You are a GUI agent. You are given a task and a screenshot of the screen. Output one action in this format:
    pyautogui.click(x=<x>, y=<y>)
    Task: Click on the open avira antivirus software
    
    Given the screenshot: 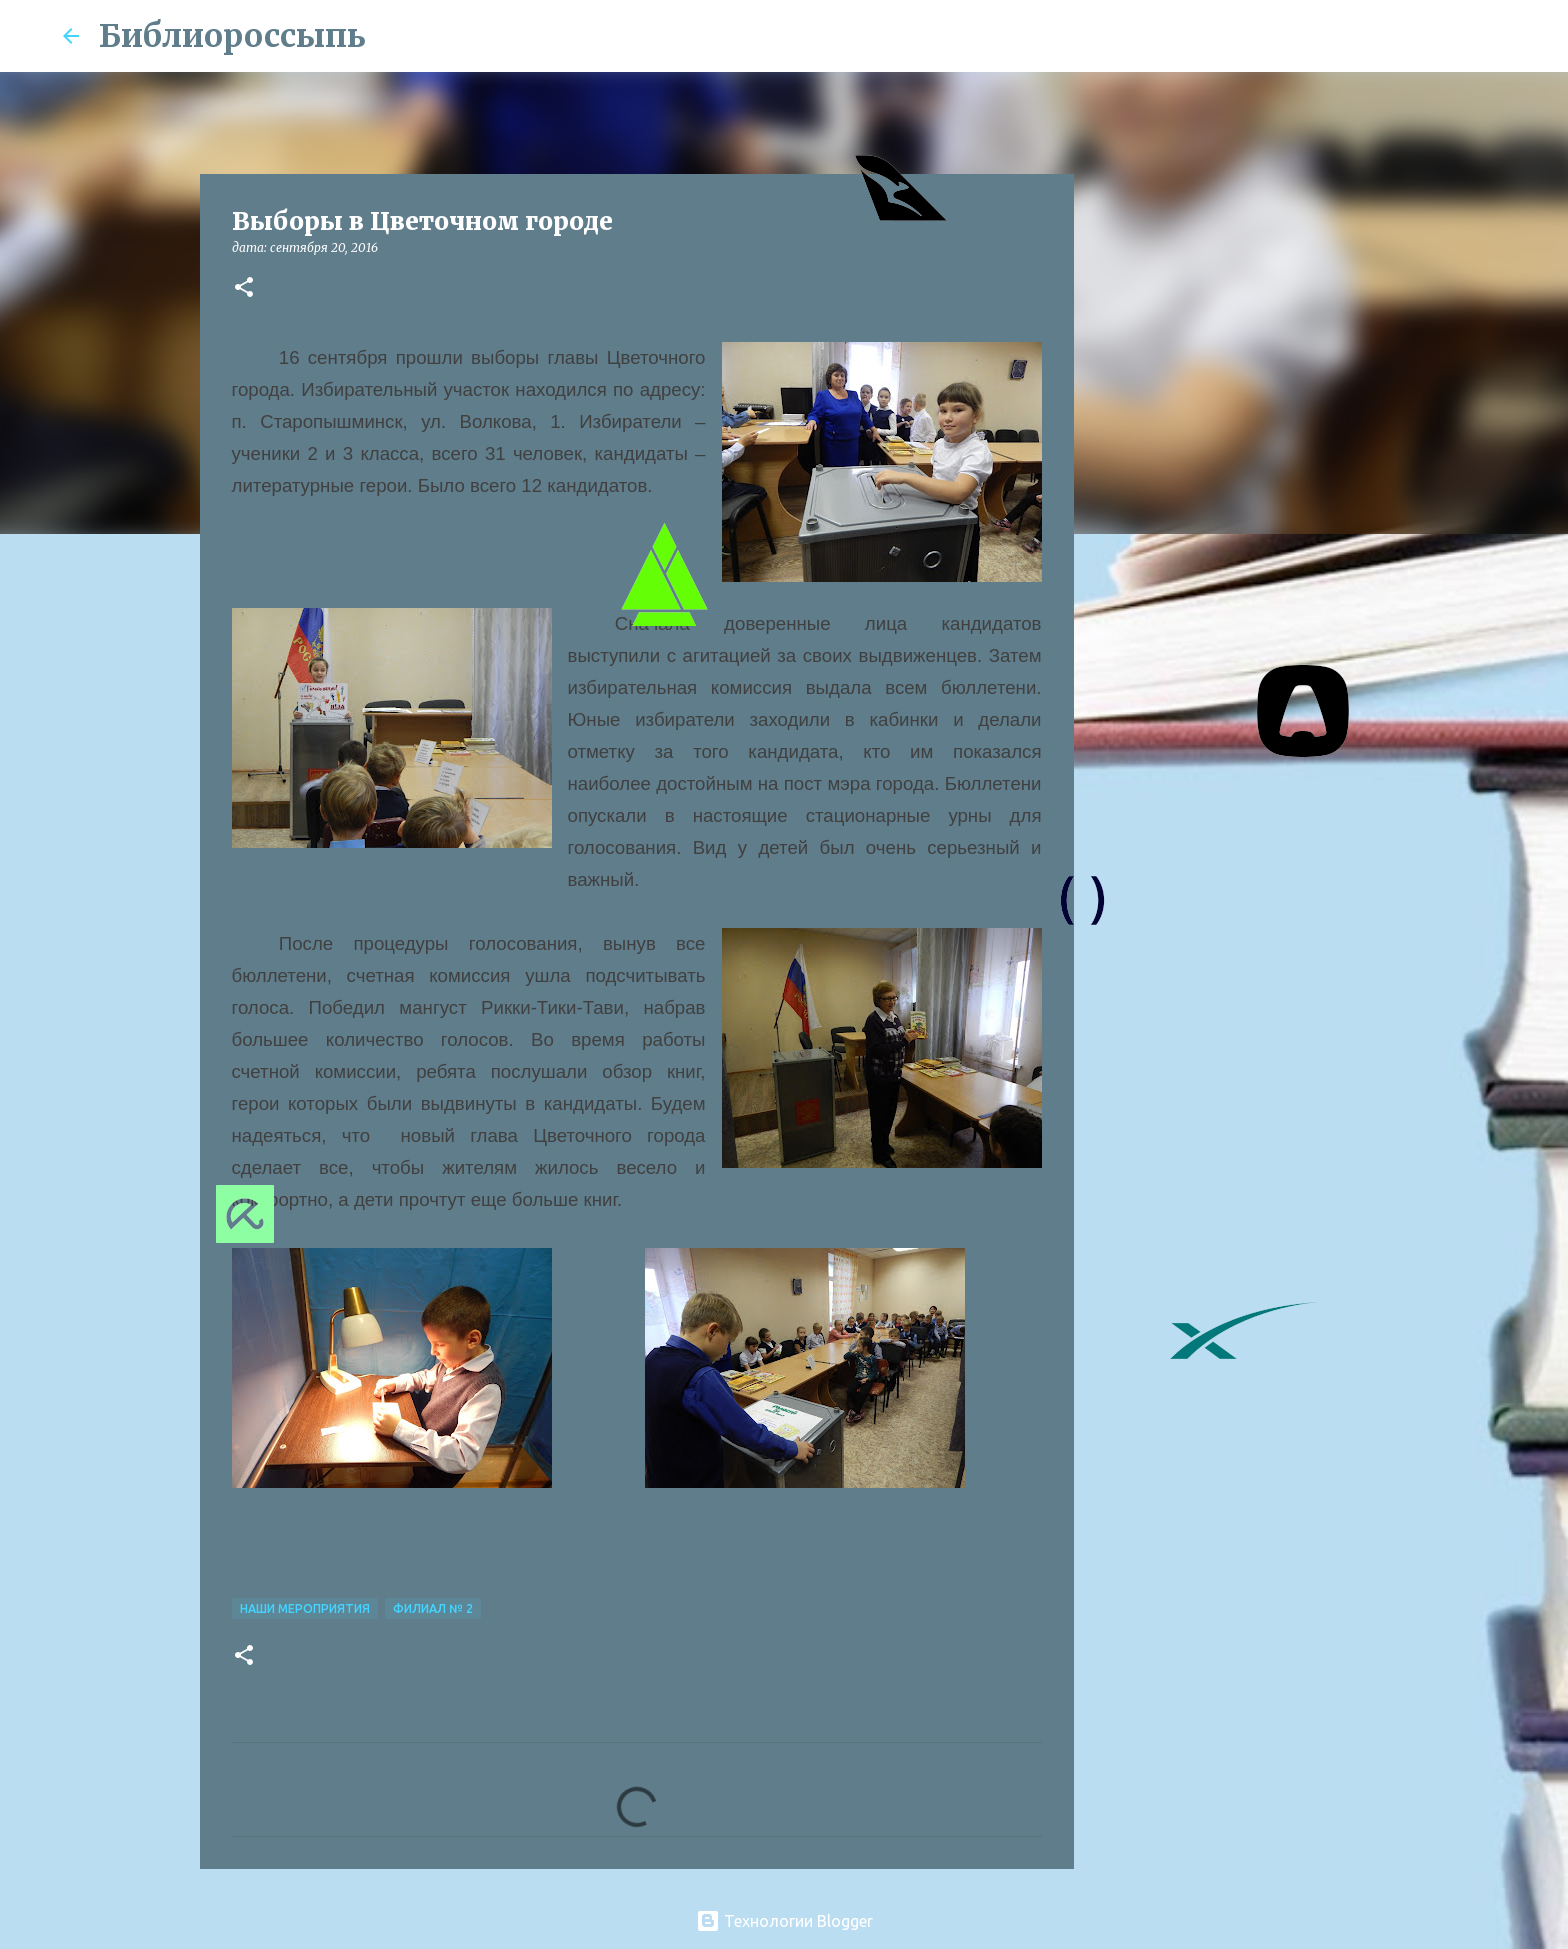 What is the action you would take?
    pyautogui.click(x=245, y=1214)
    